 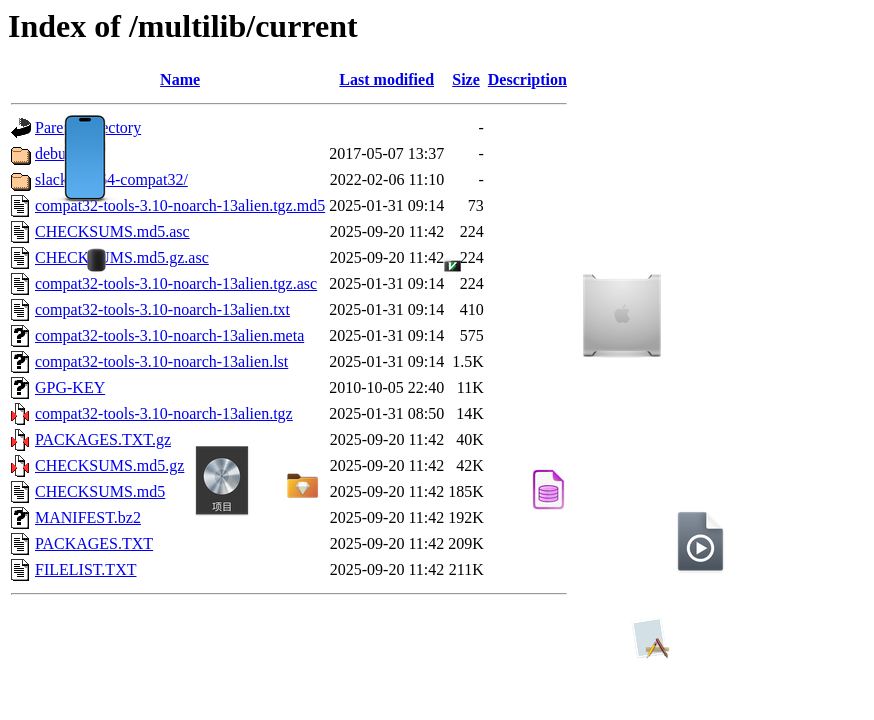 What do you see at coordinates (548, 489) in the screenshot?
I see `libreoffice base database file` at bounding box center [548, 489].